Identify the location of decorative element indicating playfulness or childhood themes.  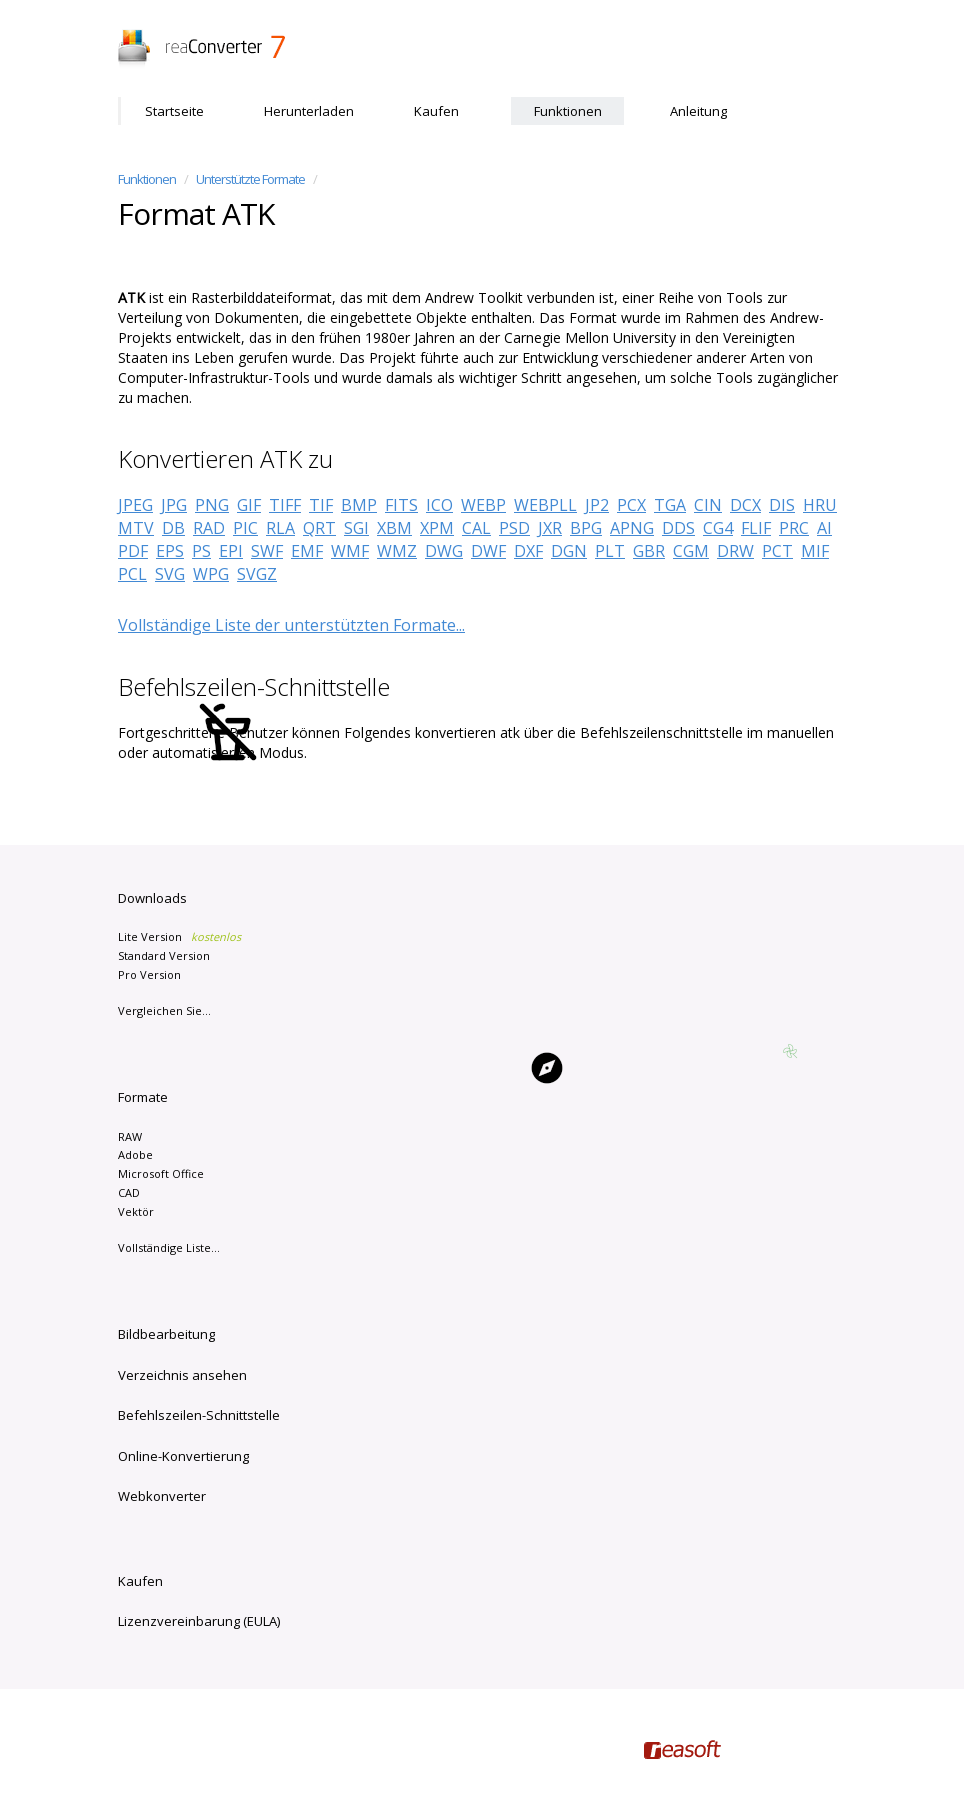
(790, 1051).